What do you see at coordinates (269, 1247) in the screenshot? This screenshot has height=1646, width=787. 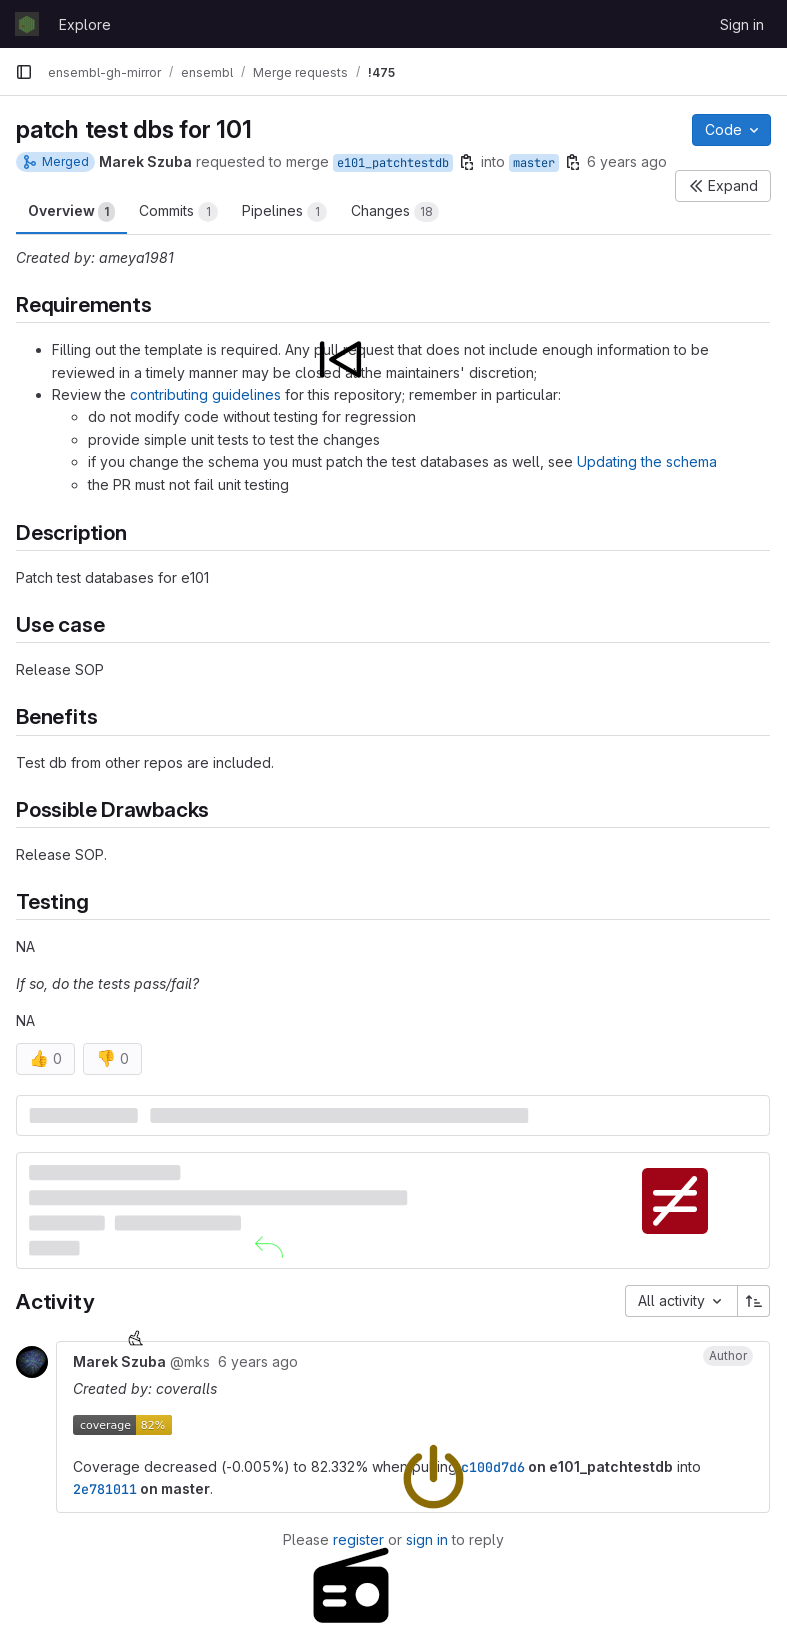 I see `go back to previous screen` at bounding box center [269, 1247].